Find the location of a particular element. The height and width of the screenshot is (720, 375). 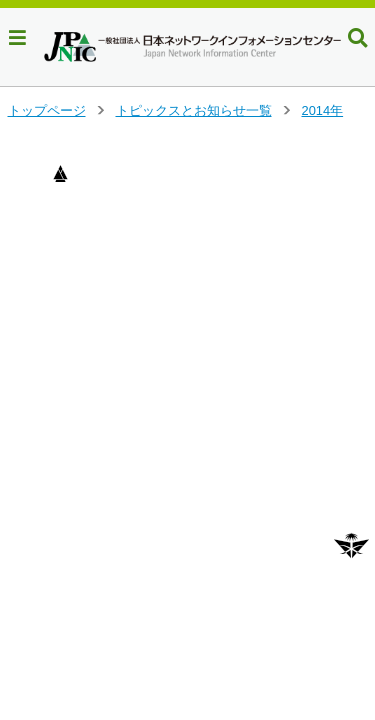

pino logging library logo is located at coordinates (60, 173).